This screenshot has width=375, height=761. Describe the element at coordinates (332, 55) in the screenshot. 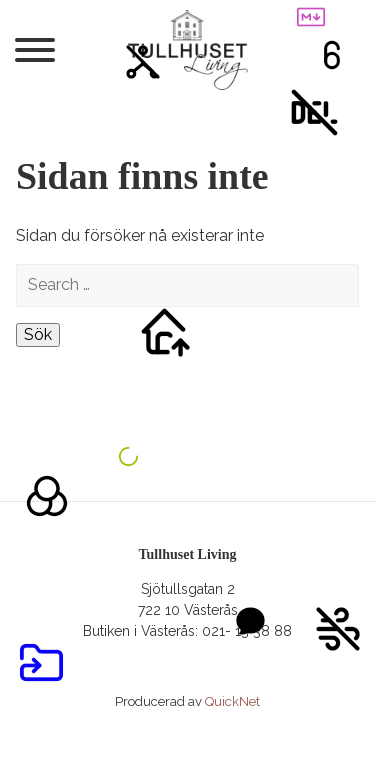

I see `indicates step 6 in a multi-step process` at that location.